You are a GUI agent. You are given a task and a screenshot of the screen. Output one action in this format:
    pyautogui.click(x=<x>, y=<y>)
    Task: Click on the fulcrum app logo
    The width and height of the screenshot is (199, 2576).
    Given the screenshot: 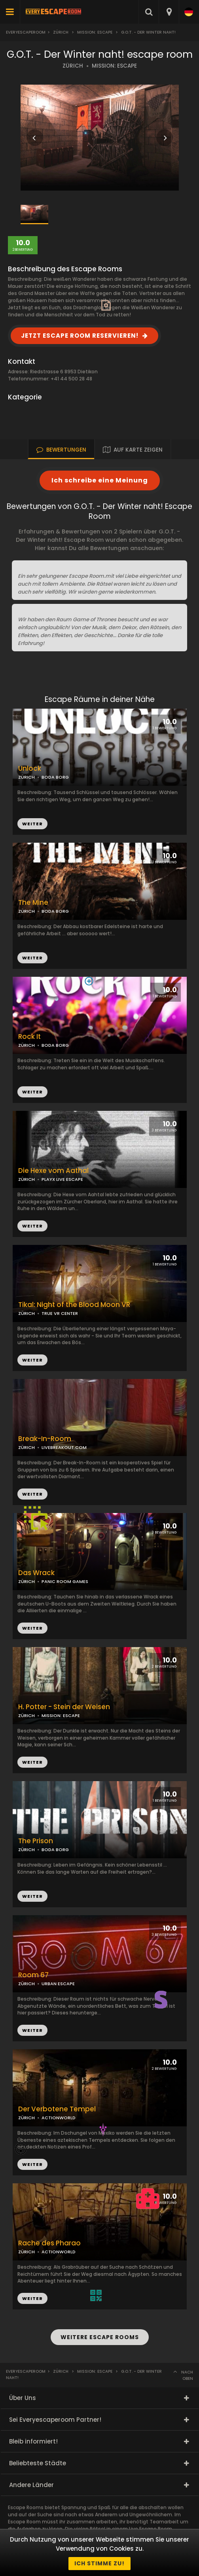 What is the action you would take?
    pyautogui.click(x=103, y=2130)
    